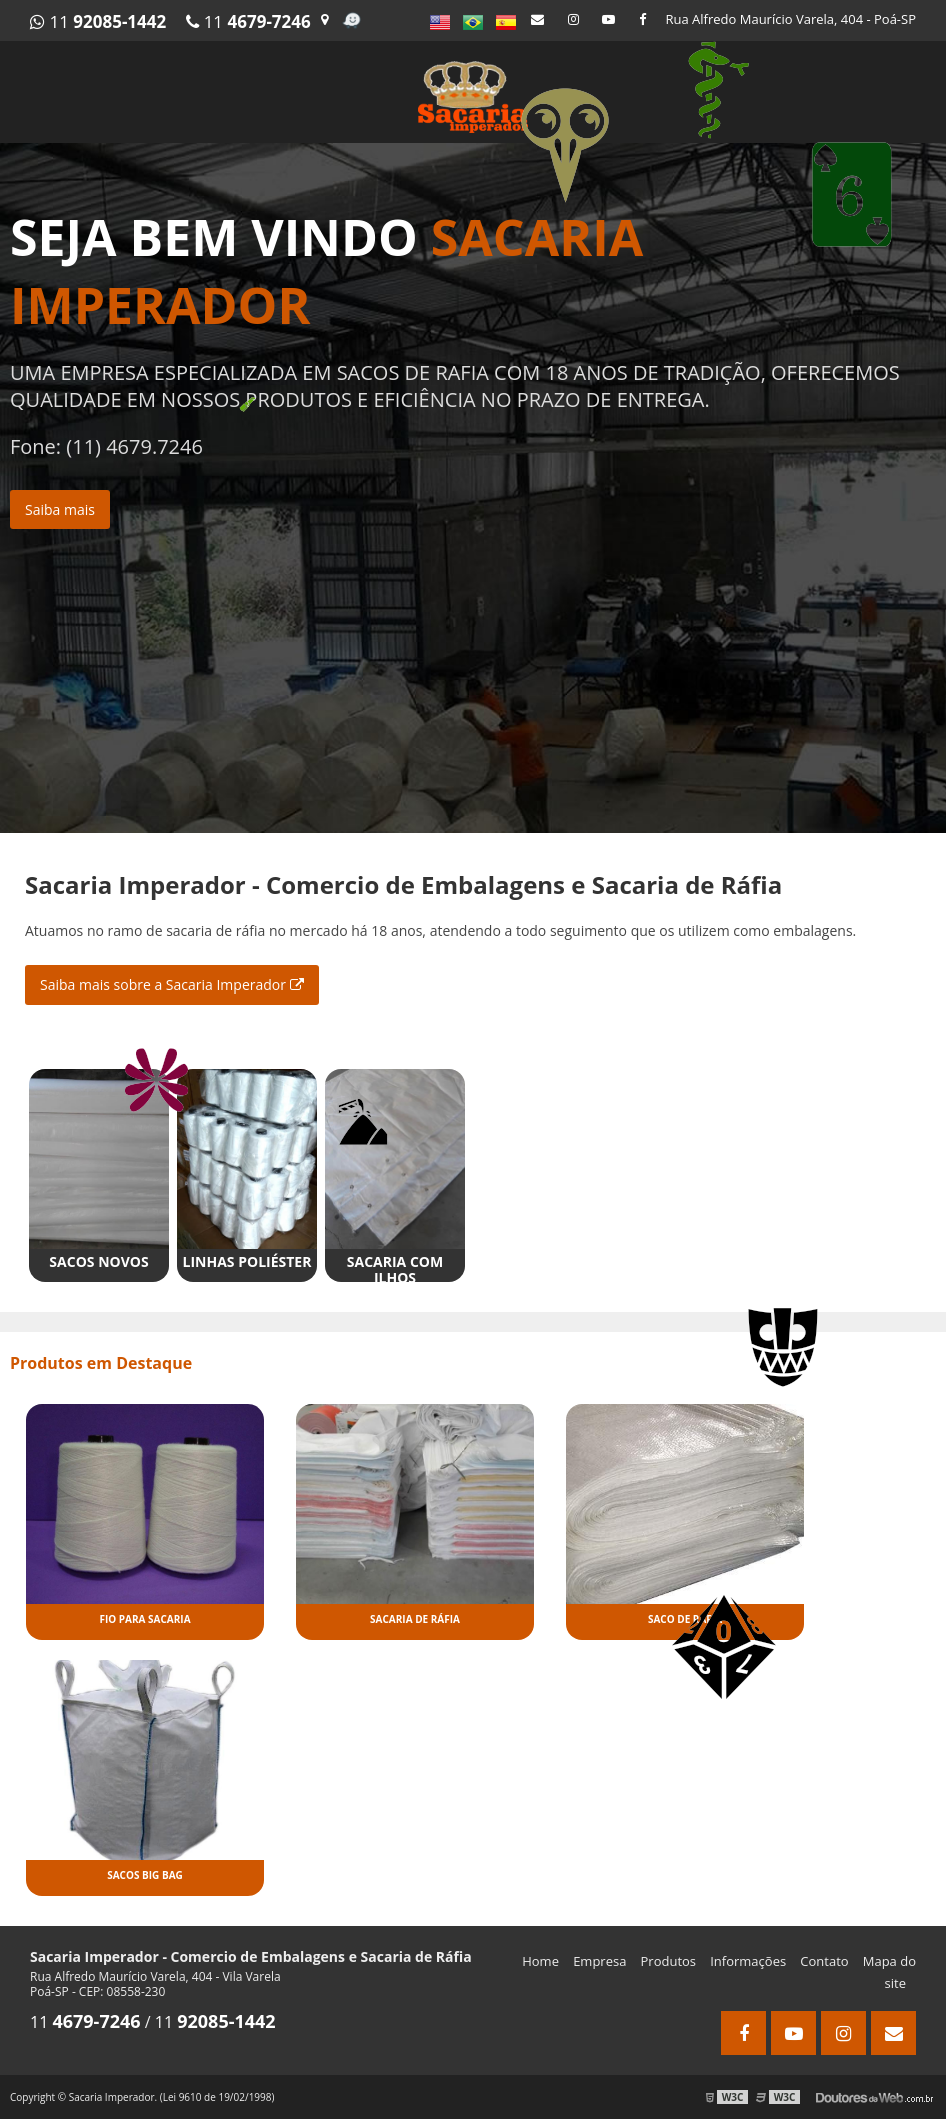 Image resolution: width=946 pixels, height=2119 pixels. I want to click on six of spades playing card, so click(851, 194).